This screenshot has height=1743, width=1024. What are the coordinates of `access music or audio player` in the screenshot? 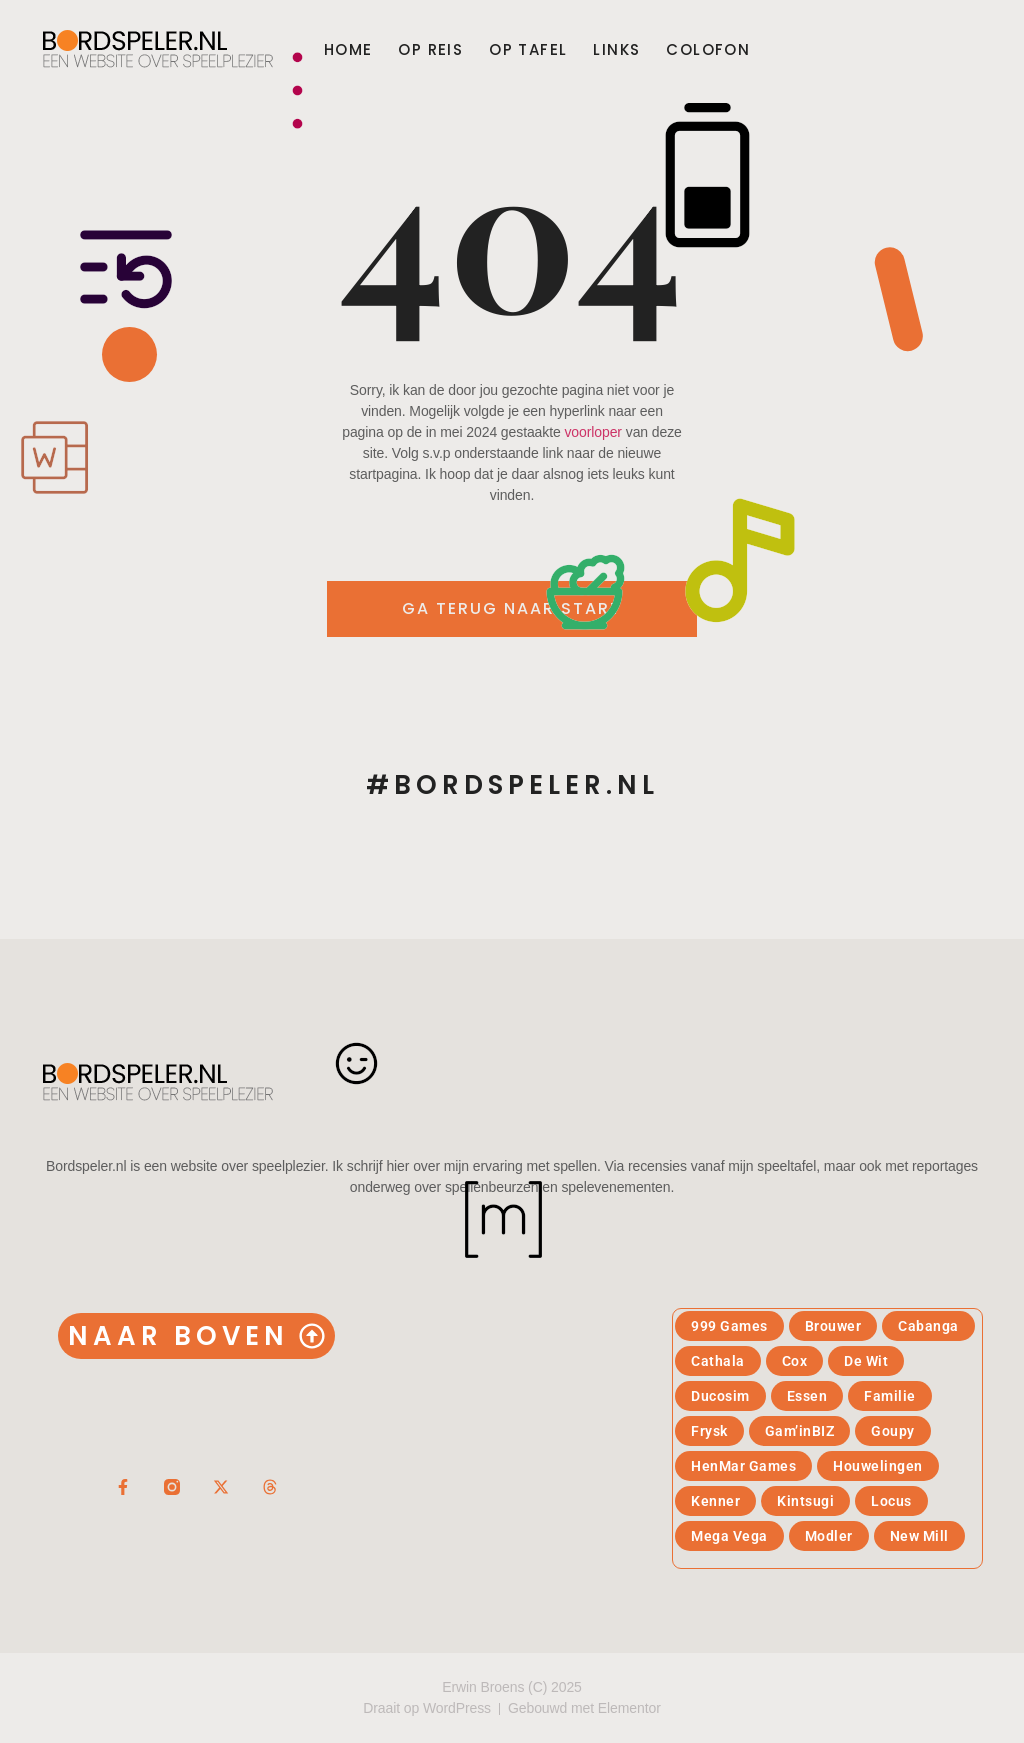 It's located at (740, 558).